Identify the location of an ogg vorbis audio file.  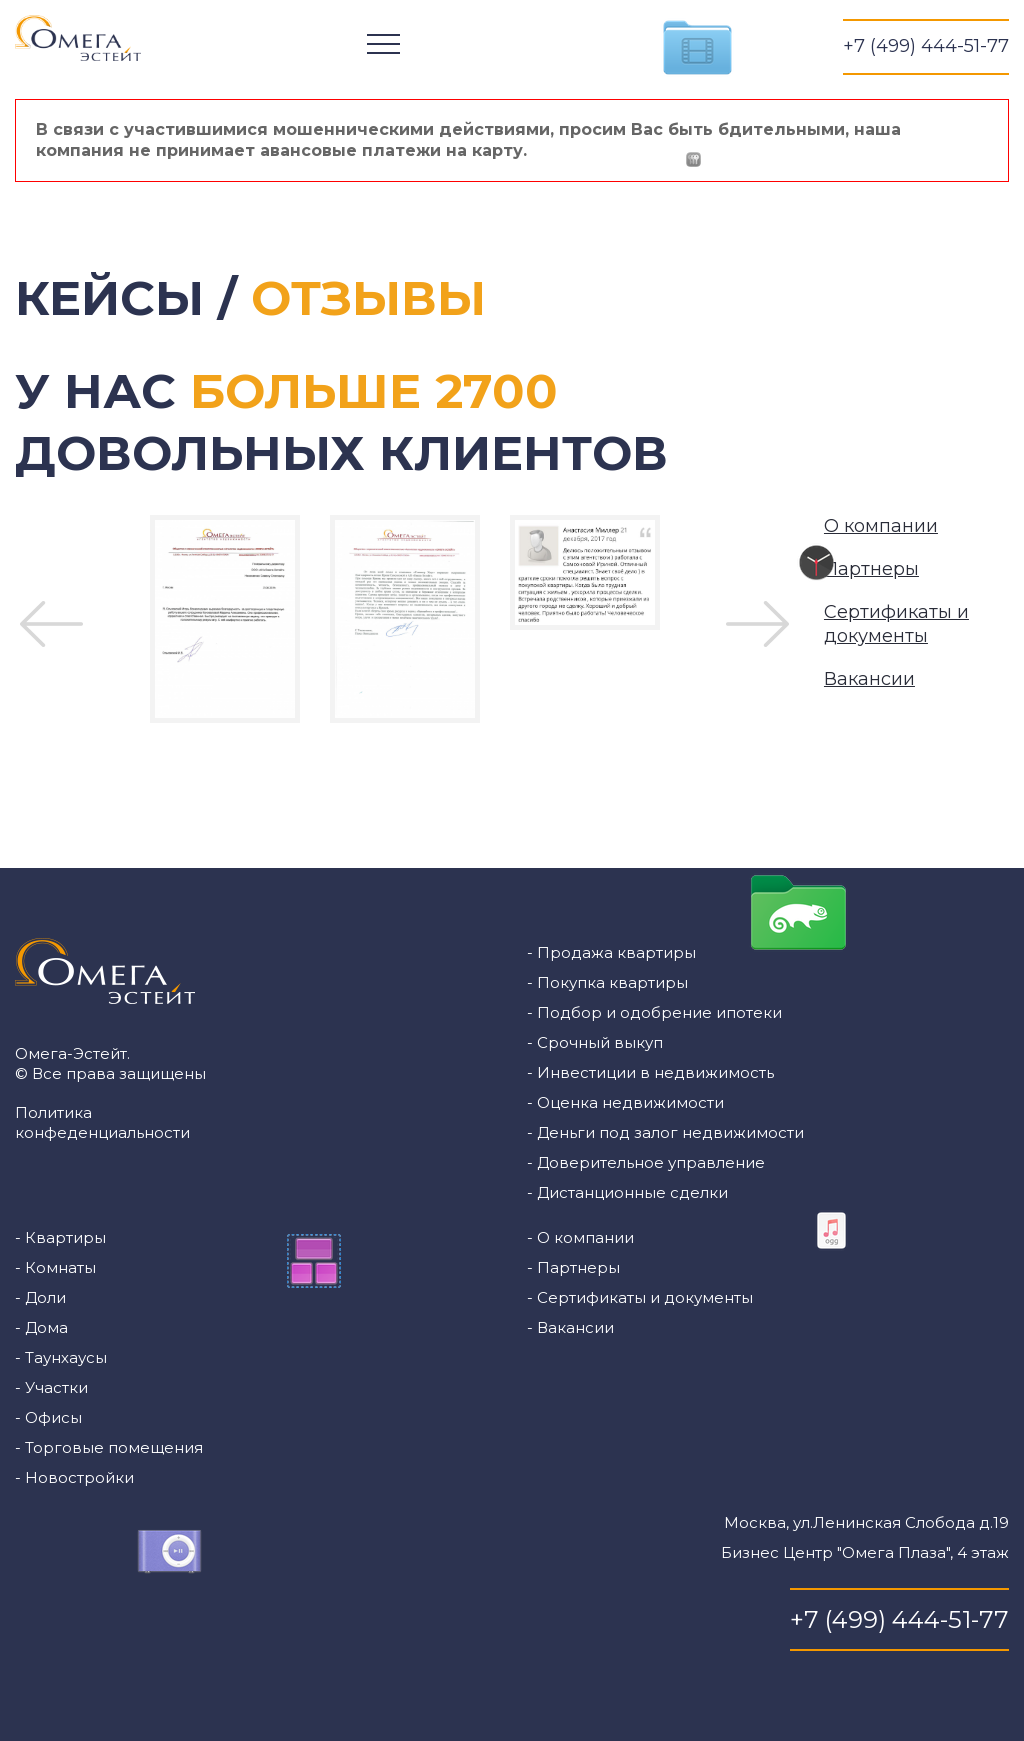
(831, 1230).